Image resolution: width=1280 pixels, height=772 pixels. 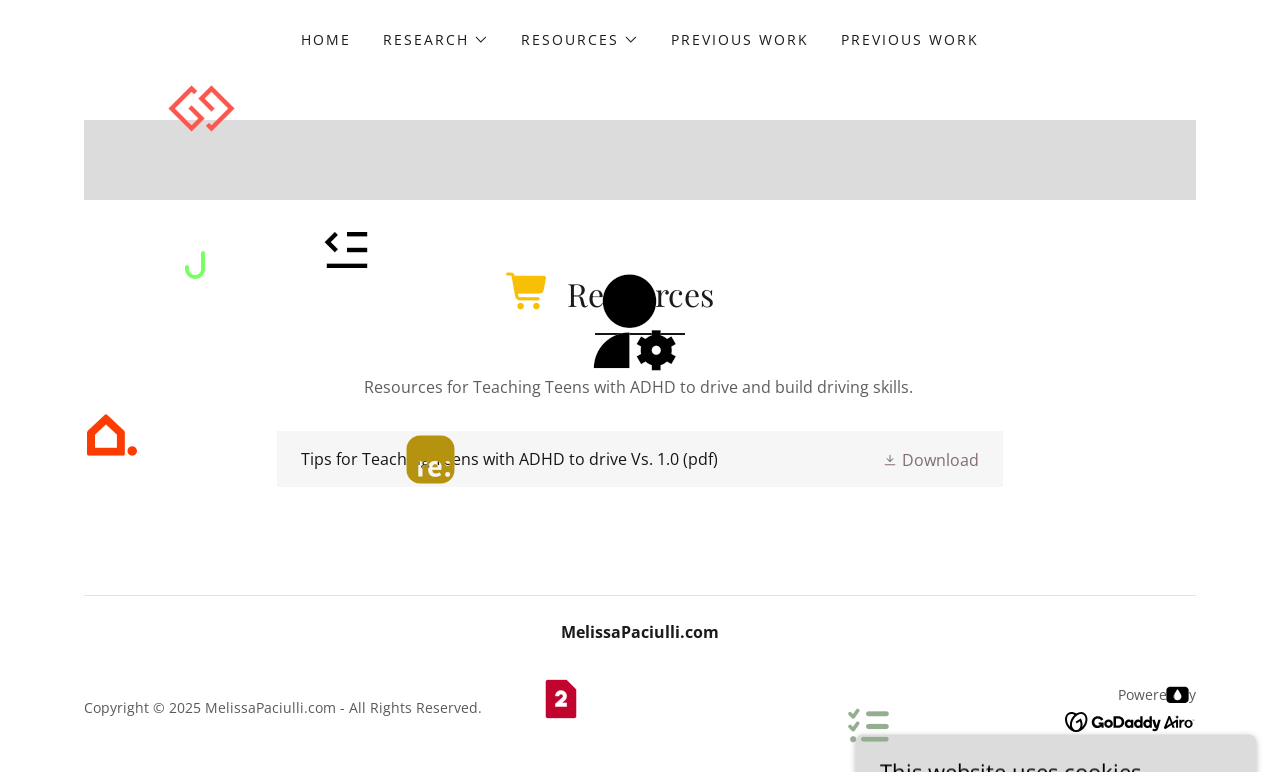 What do you see at coordinates (528, 291) in the screenshot?
I see `view your shopping cart` at bounding box center [528, 291].